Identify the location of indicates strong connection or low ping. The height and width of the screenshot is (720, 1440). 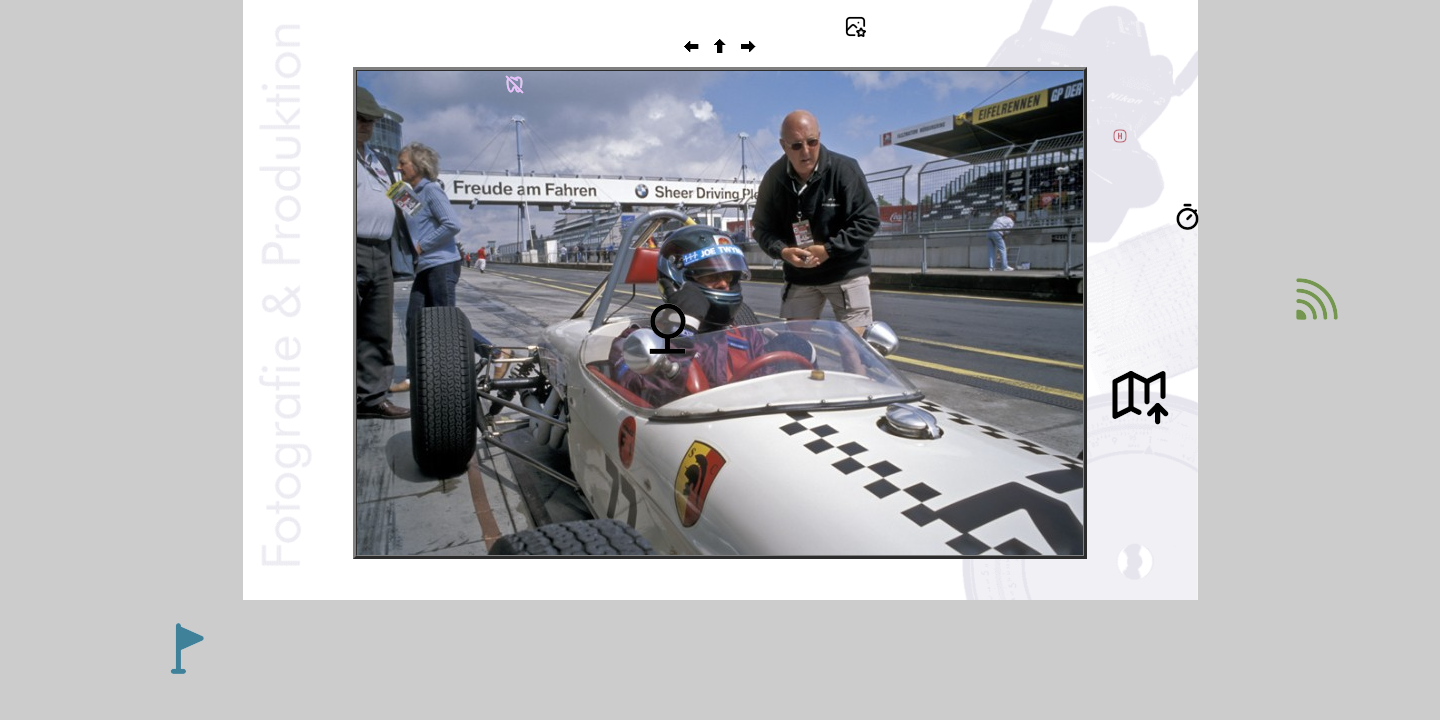
(1317, 299).